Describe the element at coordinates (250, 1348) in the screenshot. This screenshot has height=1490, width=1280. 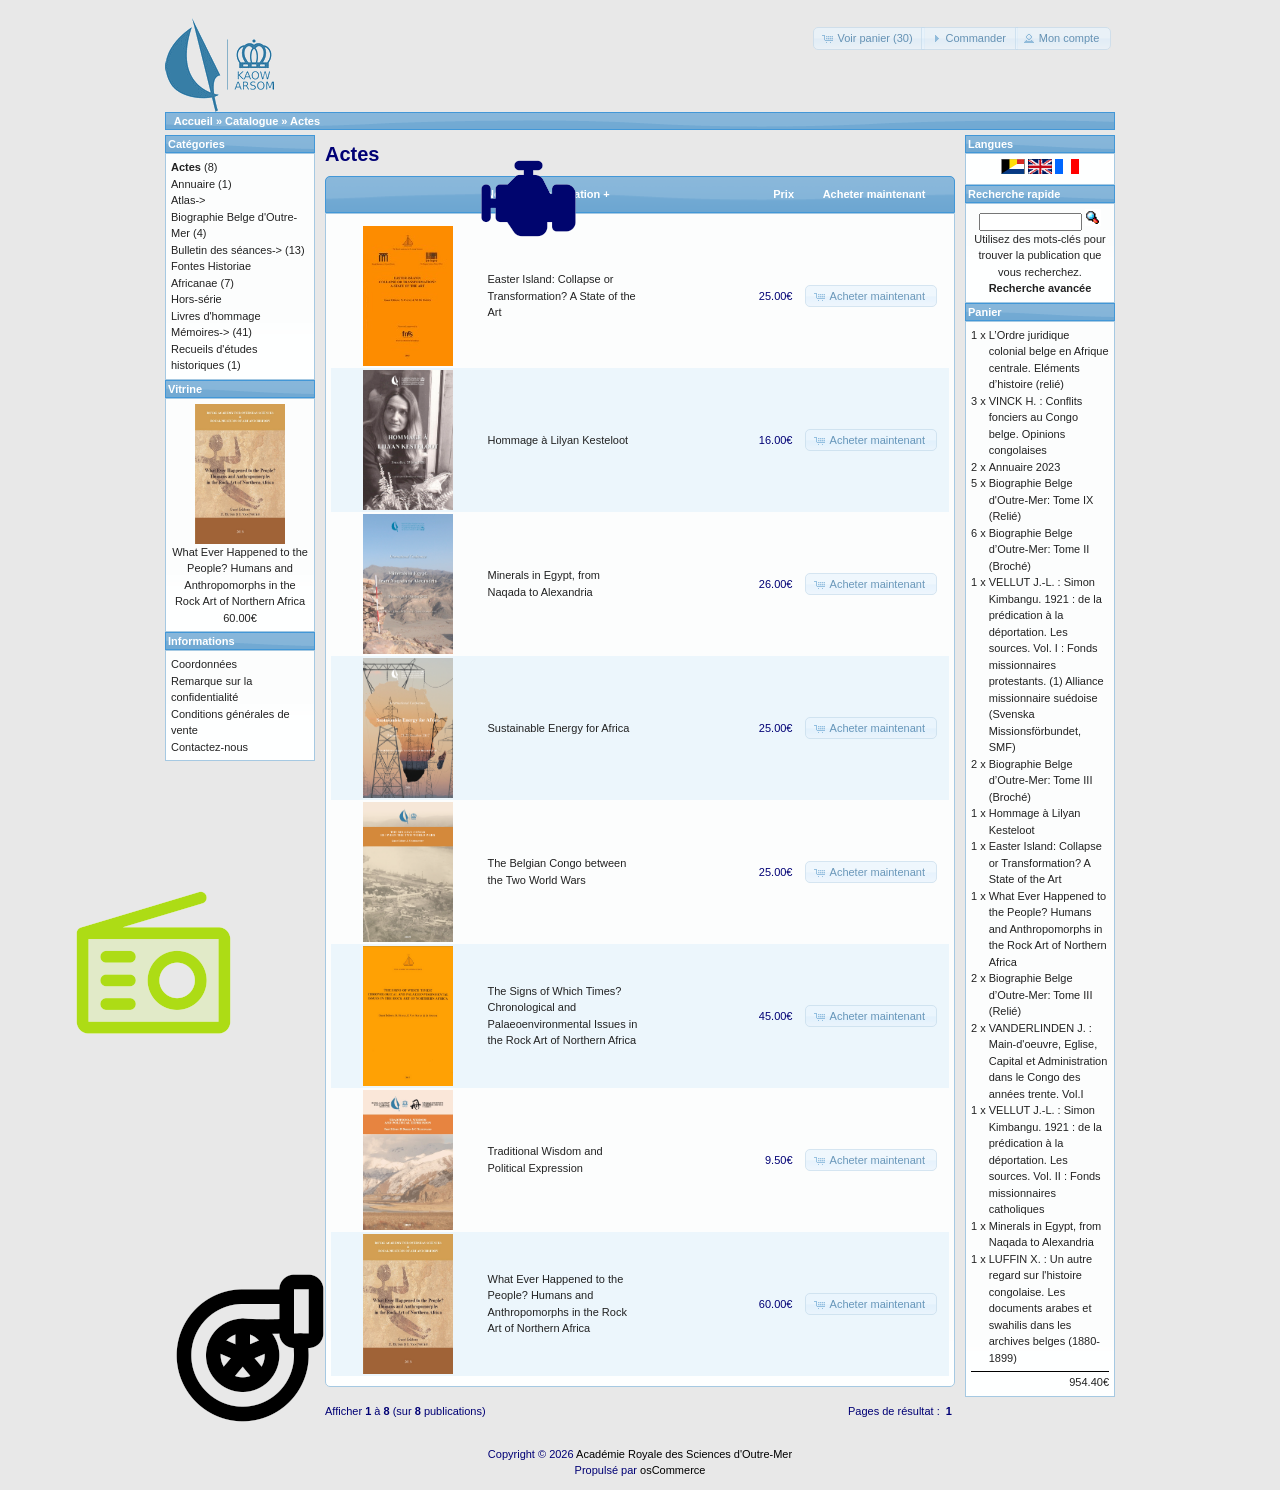
I see `access turbocharger or engine performance settings` at that location.